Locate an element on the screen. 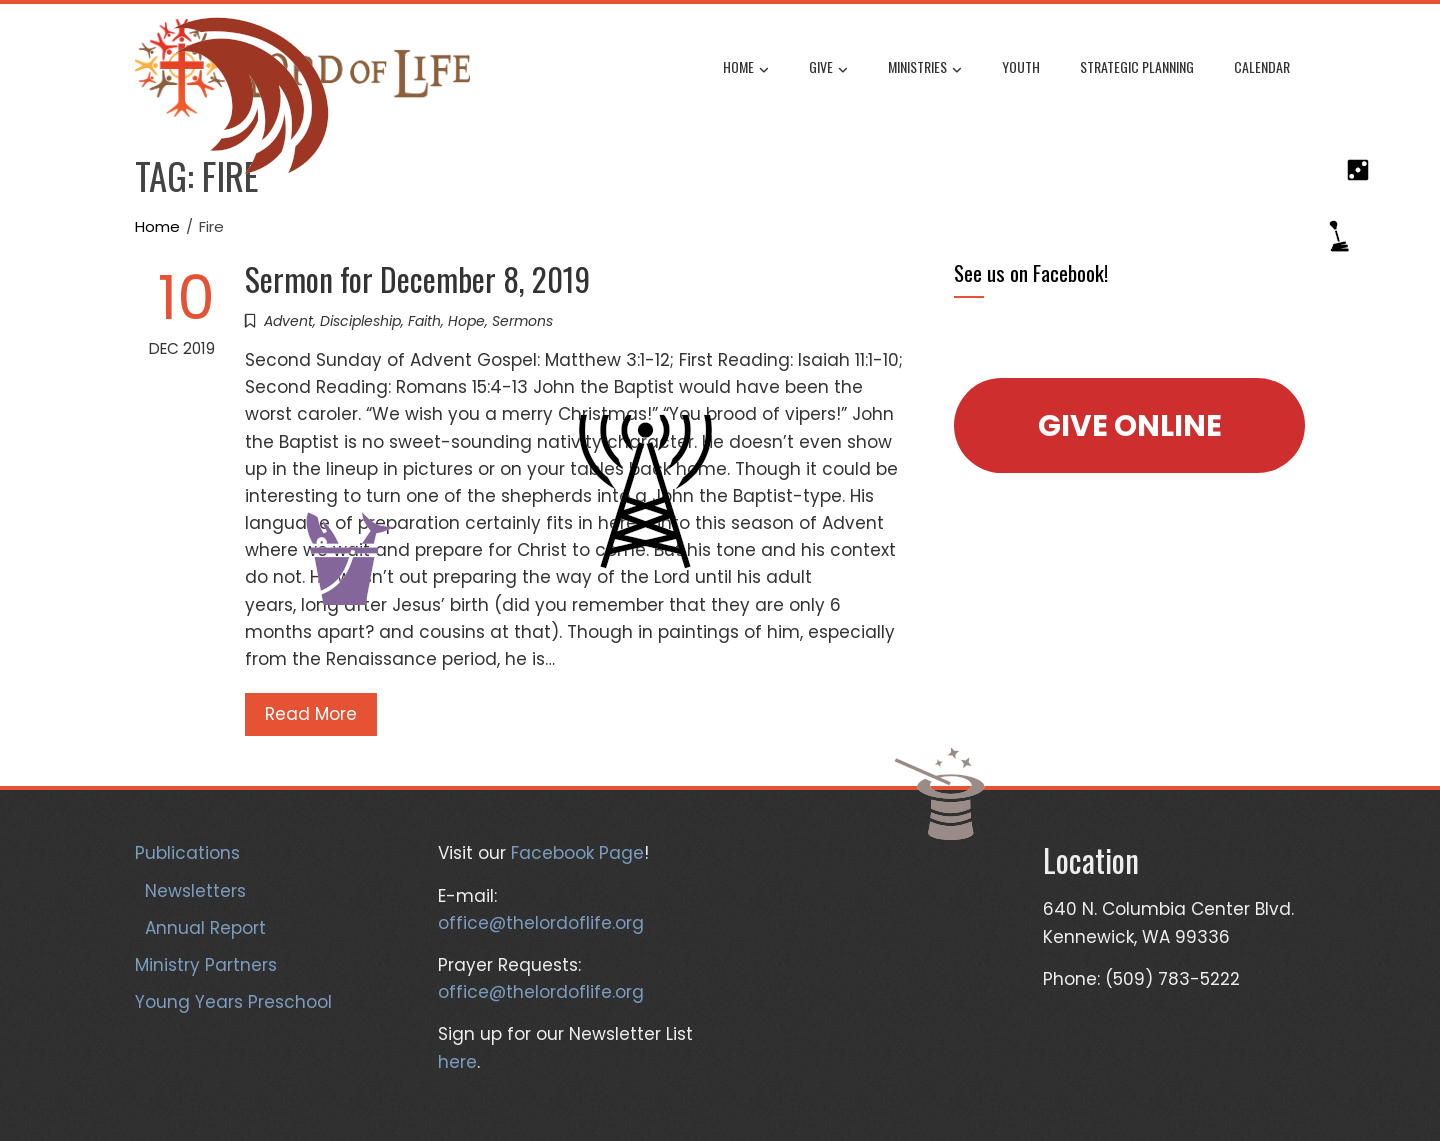 This screenshot has height=1141, width=1440. access magic or special effects features is located at coordinates (939, 793).